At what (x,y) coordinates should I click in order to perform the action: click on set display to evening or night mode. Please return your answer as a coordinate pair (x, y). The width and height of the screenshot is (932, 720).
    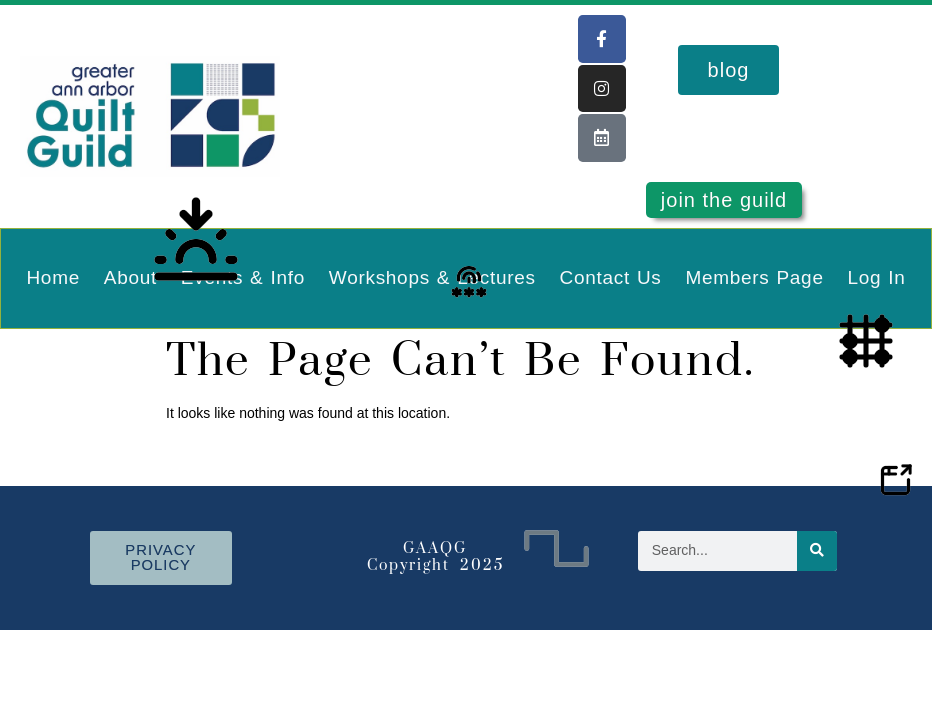
    Looking at the image, I should click on (196, 239).